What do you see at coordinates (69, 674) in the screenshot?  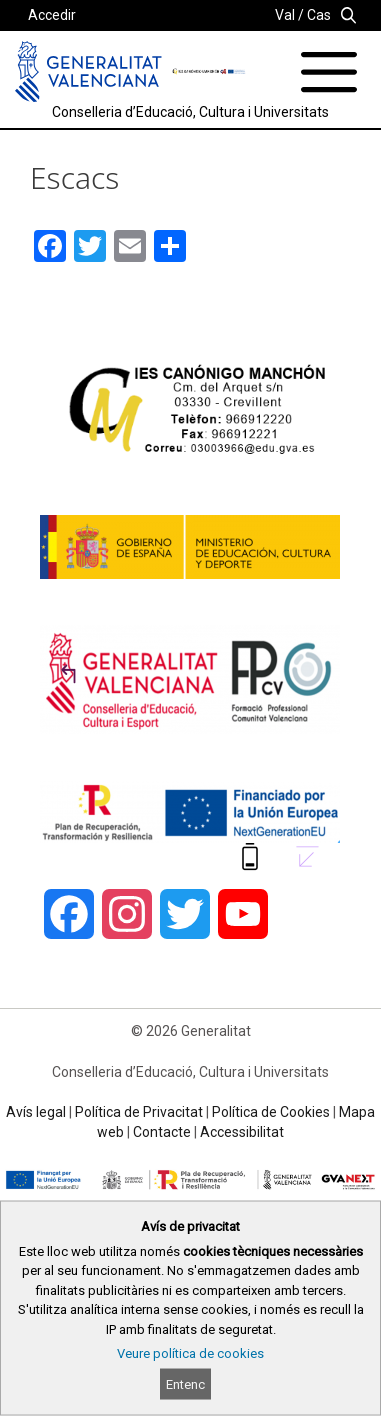 I see `undo or go back to previous action` at bounding box center [69, 674].